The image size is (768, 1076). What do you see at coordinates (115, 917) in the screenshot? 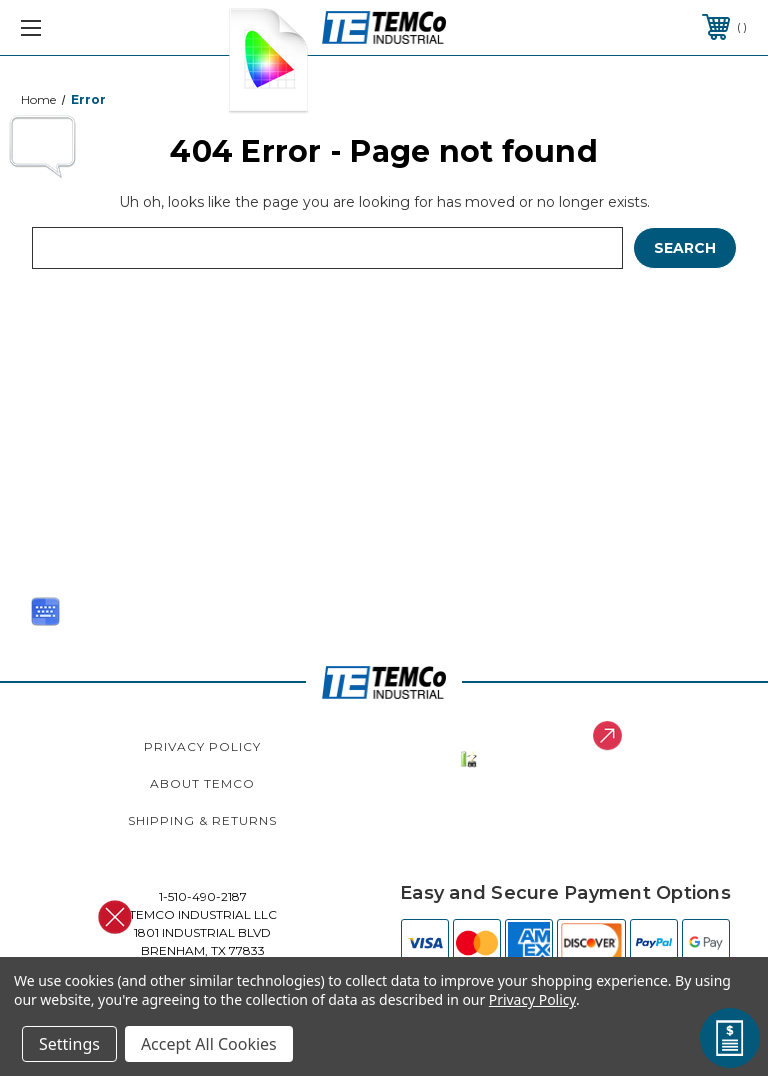
I see `indicates a sync error with a shared file or folder` at bounding box center [115, 917].